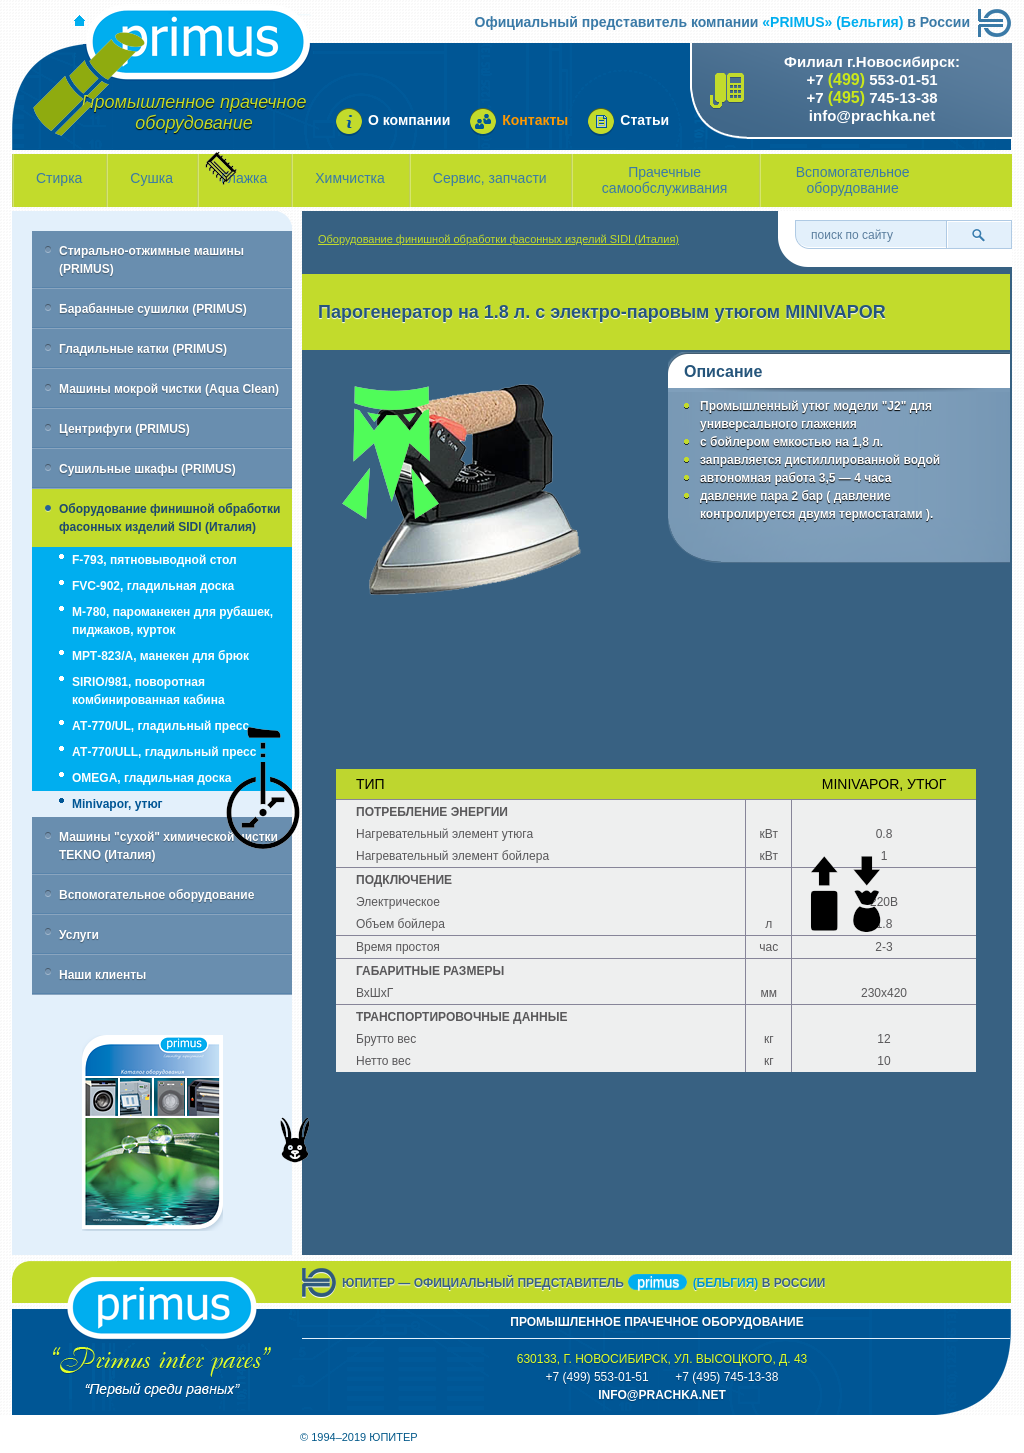 This screenshot has height=1453, width=1024. Describe the element at coordinates (390, 451) in the screenshot. I see `indicates a revoked or lost achievement` at that location.